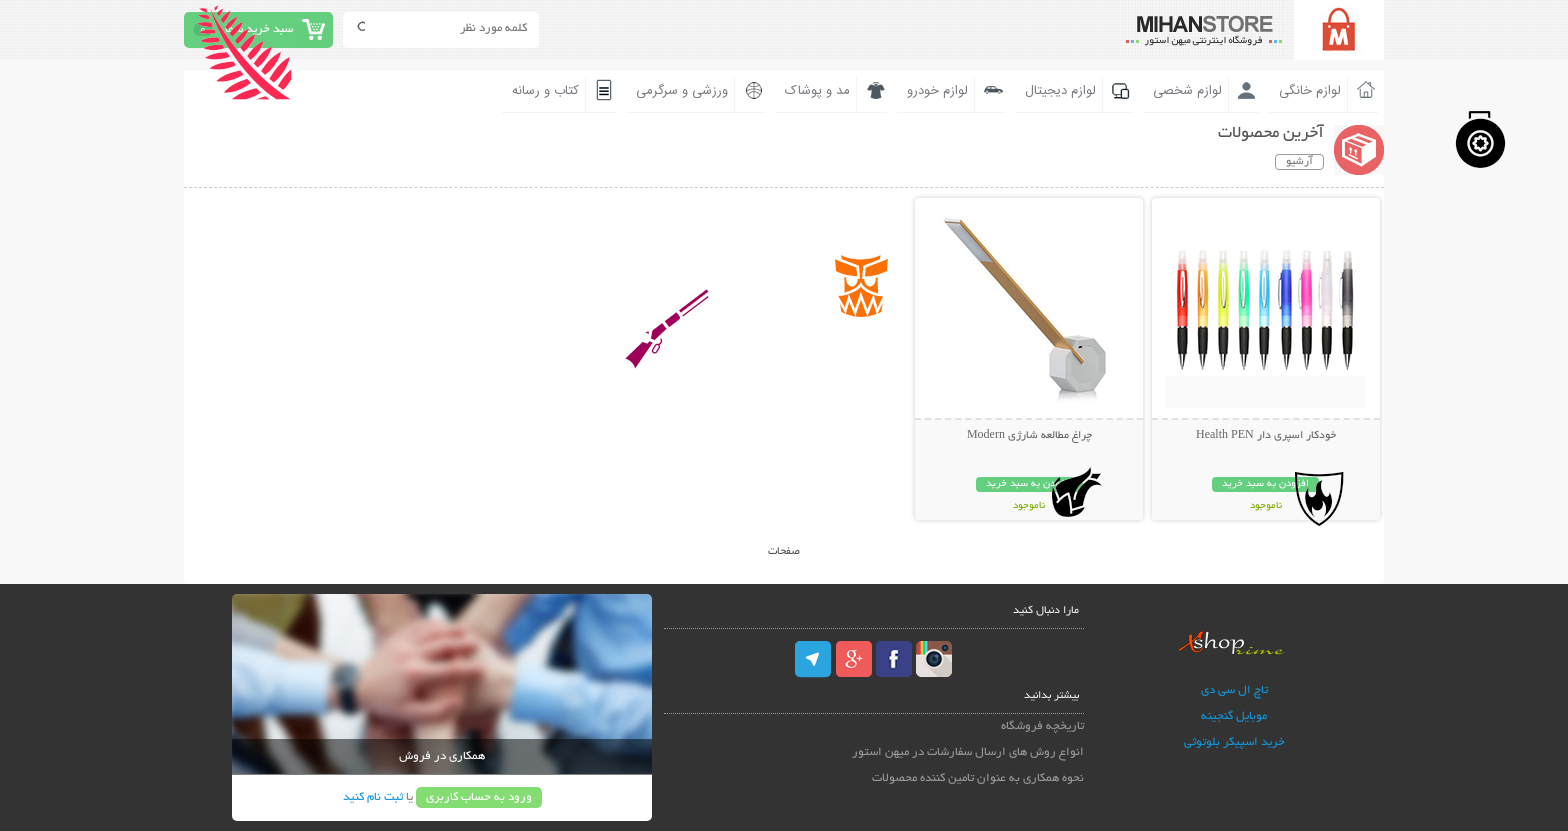 The height and width of the screenshot is (831, 1568). What do you see at coordinates (1319, 499) in the screenshot?
I see `activate fire protection or resistance` at bounding box center [1319, 499].